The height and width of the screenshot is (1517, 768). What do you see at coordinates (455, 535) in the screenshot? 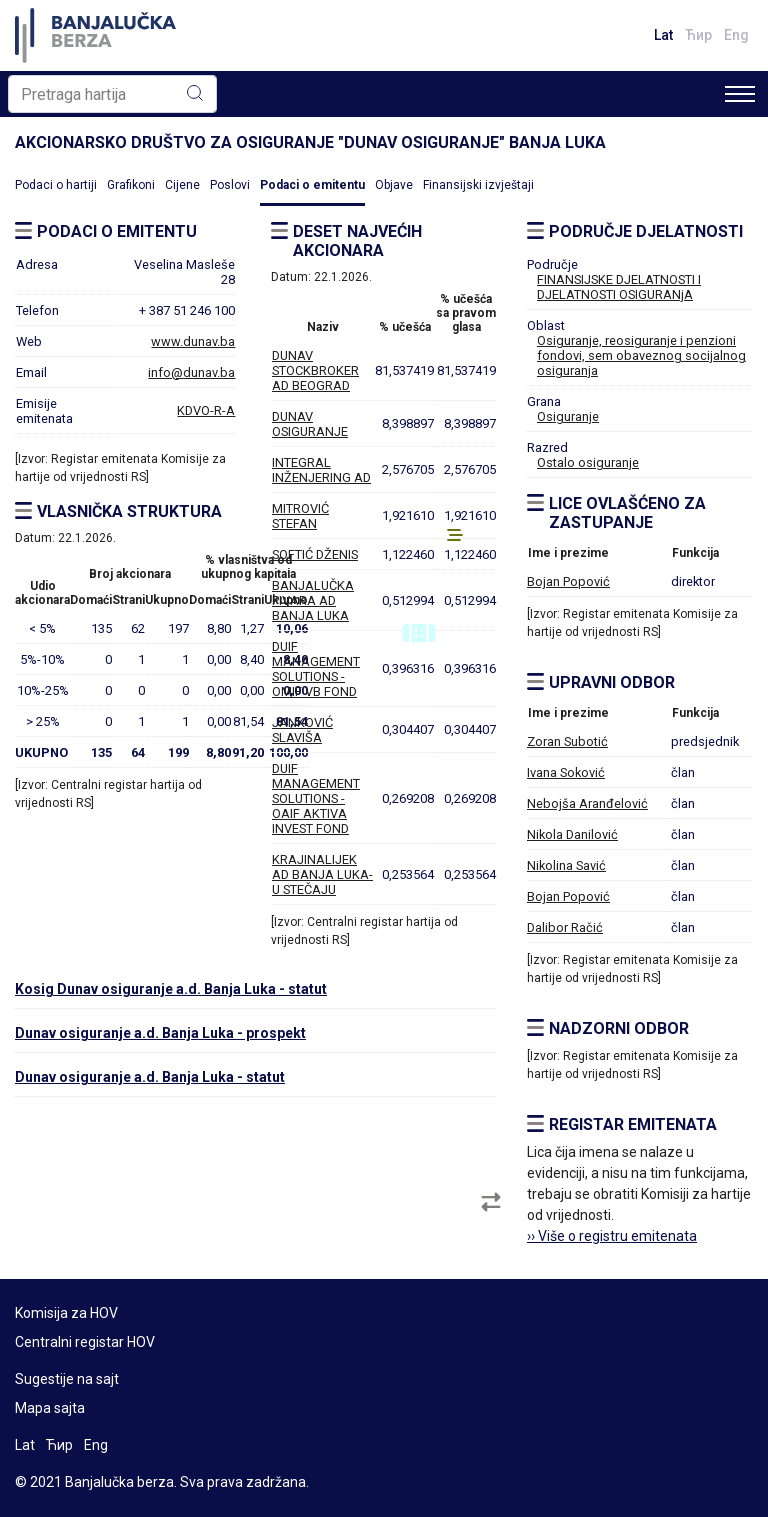
I see `open navigation menu` at bounding box center [455, 535].